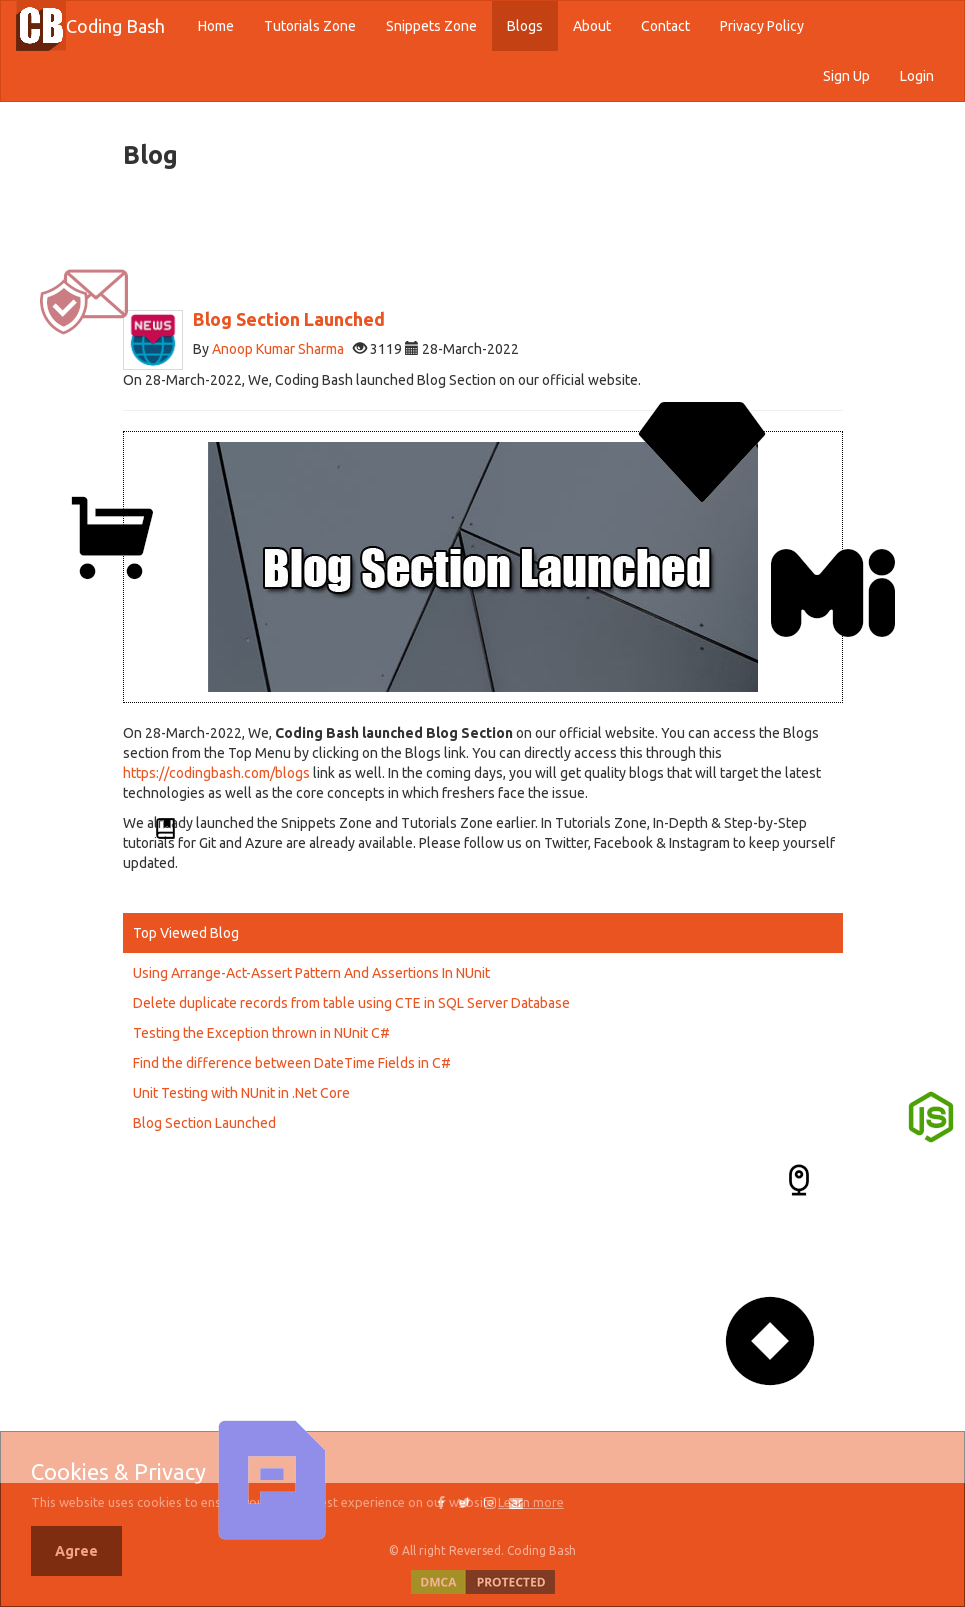 Image resolution: width=965 pixels, height=1607 pixels. What do you see at coordinates (770, 1341) in the screenshot?
I see `view copper coin balance or currency` at bounding box center [770, 1341].